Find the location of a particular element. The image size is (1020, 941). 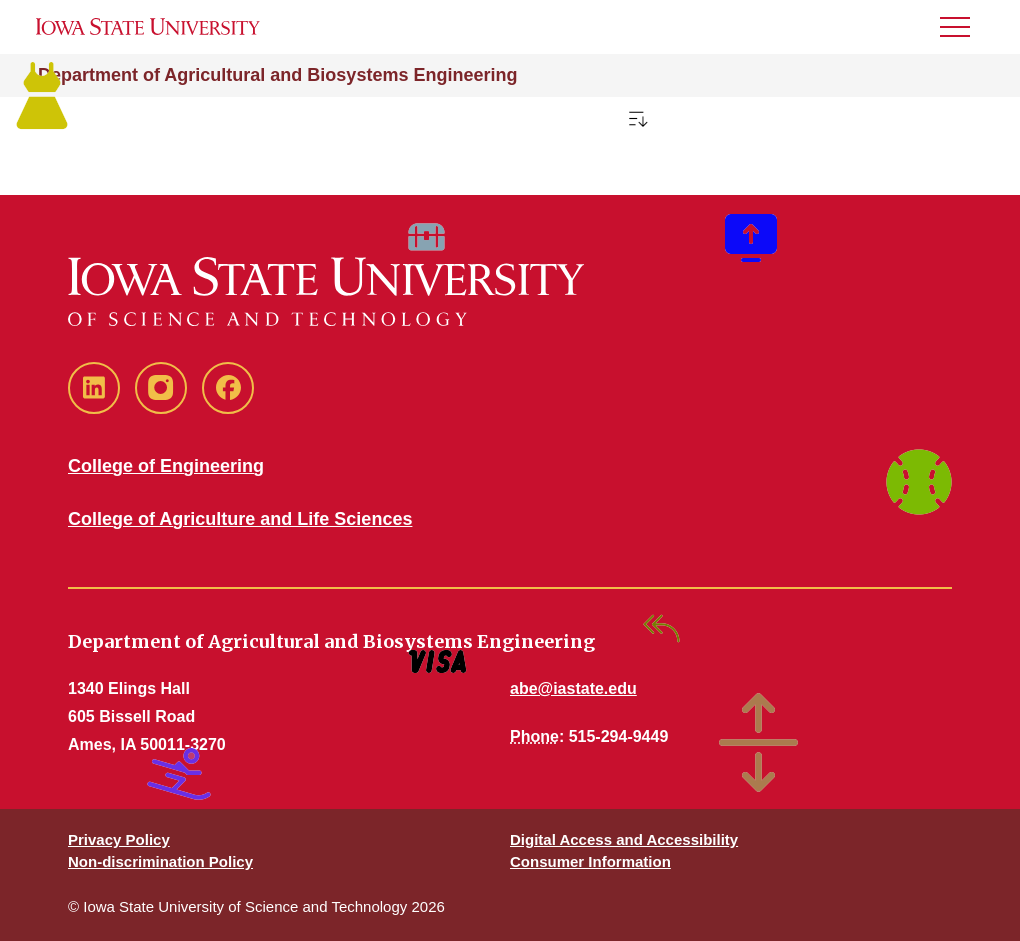

access your rewards or collectibles is located at coordinates (426, 237).